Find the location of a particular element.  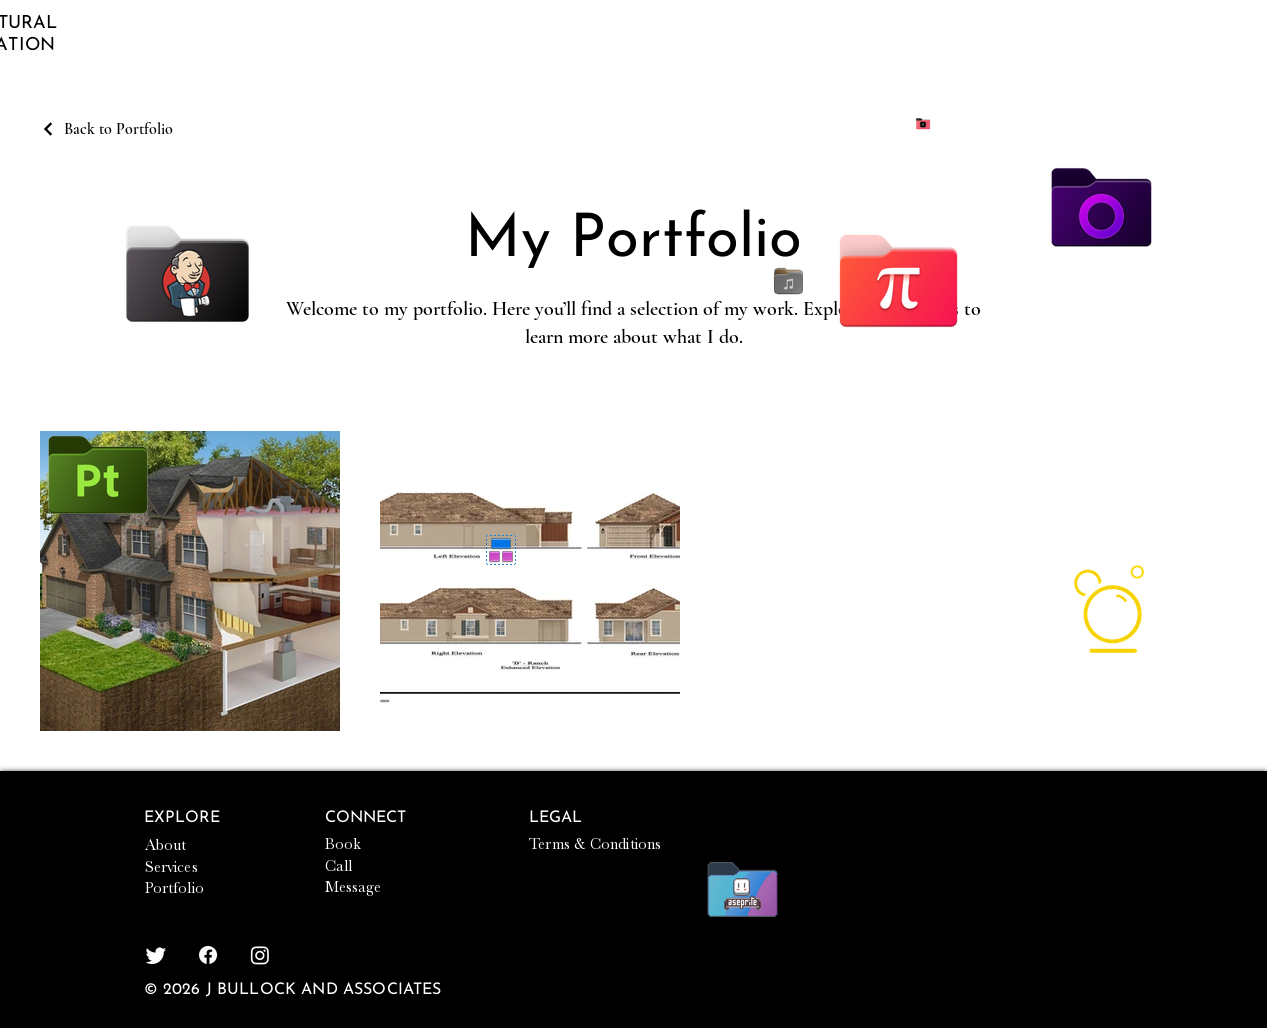

select all items in the current view is located at coordinates (501, 550).